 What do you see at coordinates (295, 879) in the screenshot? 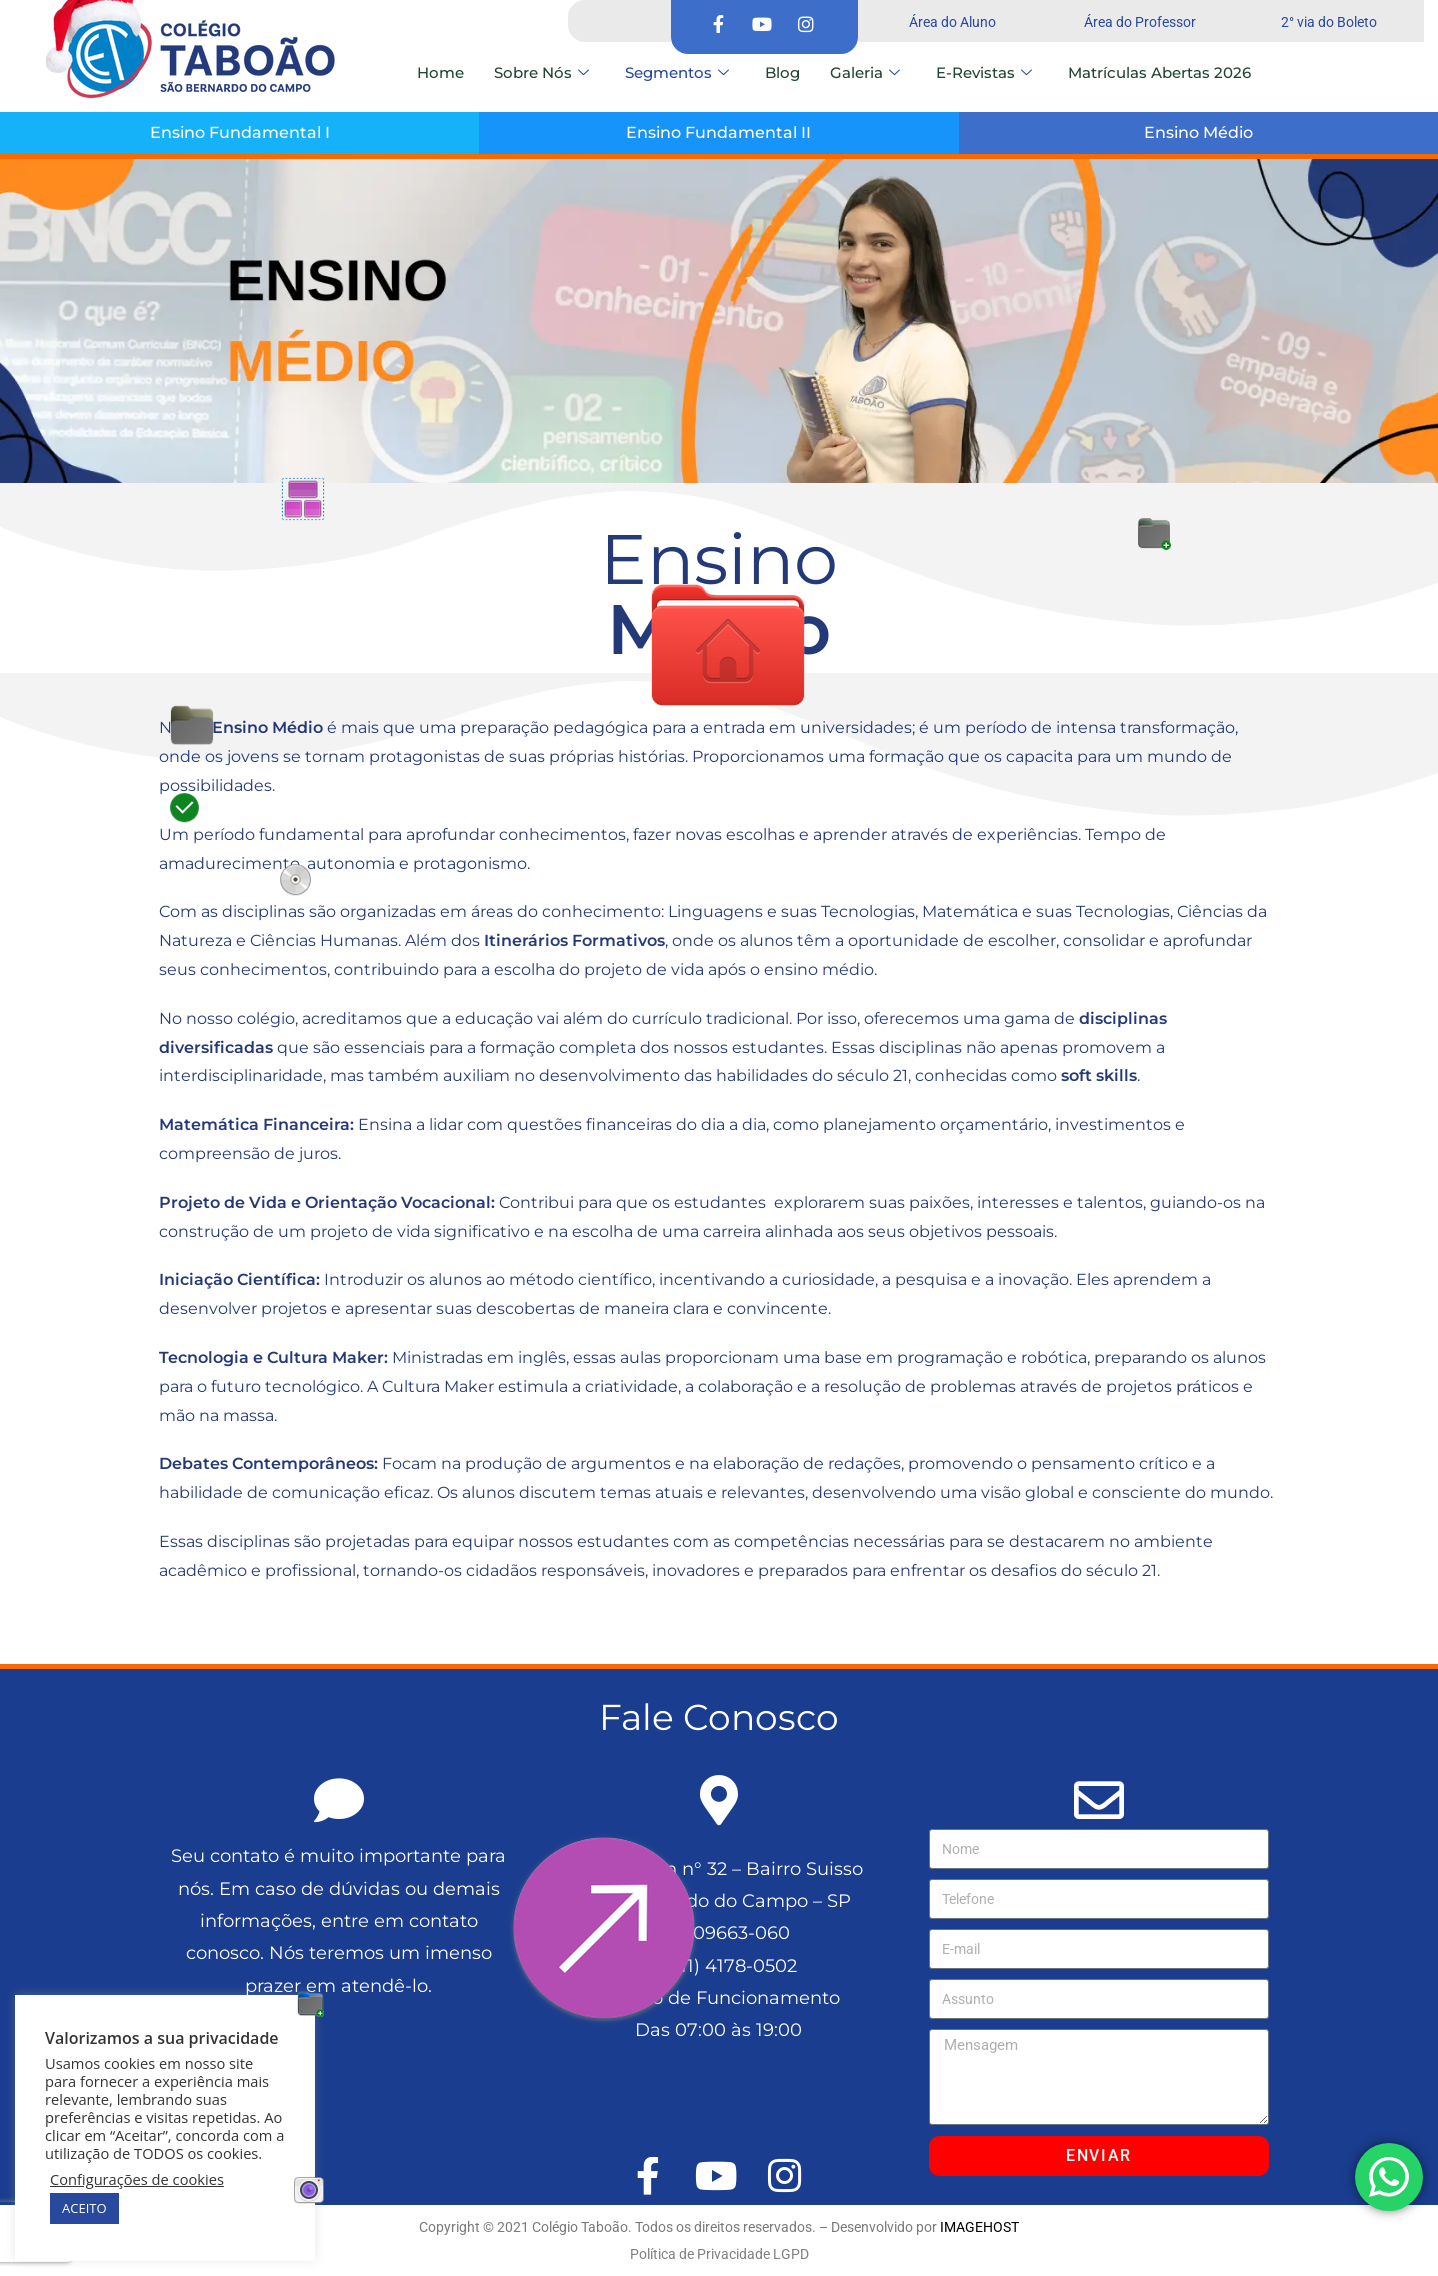
I see `unmount or eject a CD/DVD drive` at bounding box center [295, 879].